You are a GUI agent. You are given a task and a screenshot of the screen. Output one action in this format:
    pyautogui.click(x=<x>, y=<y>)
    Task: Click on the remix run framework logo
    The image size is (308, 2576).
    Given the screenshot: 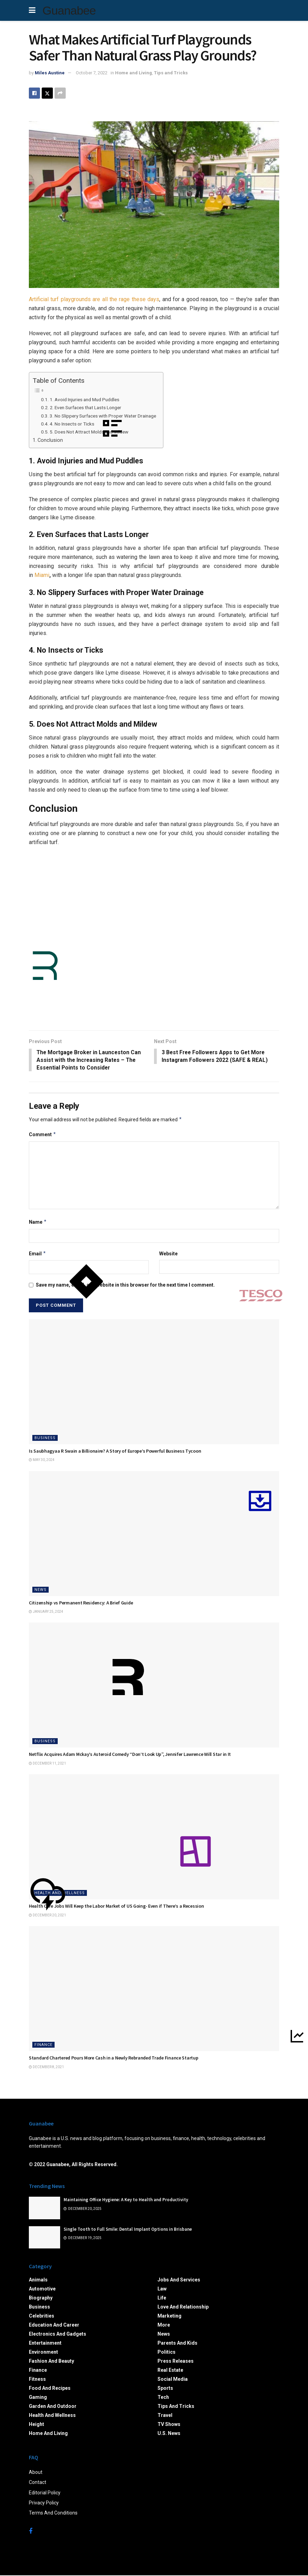 What is the action you would take?
    pyautogui.click(x=45, y=966)
    